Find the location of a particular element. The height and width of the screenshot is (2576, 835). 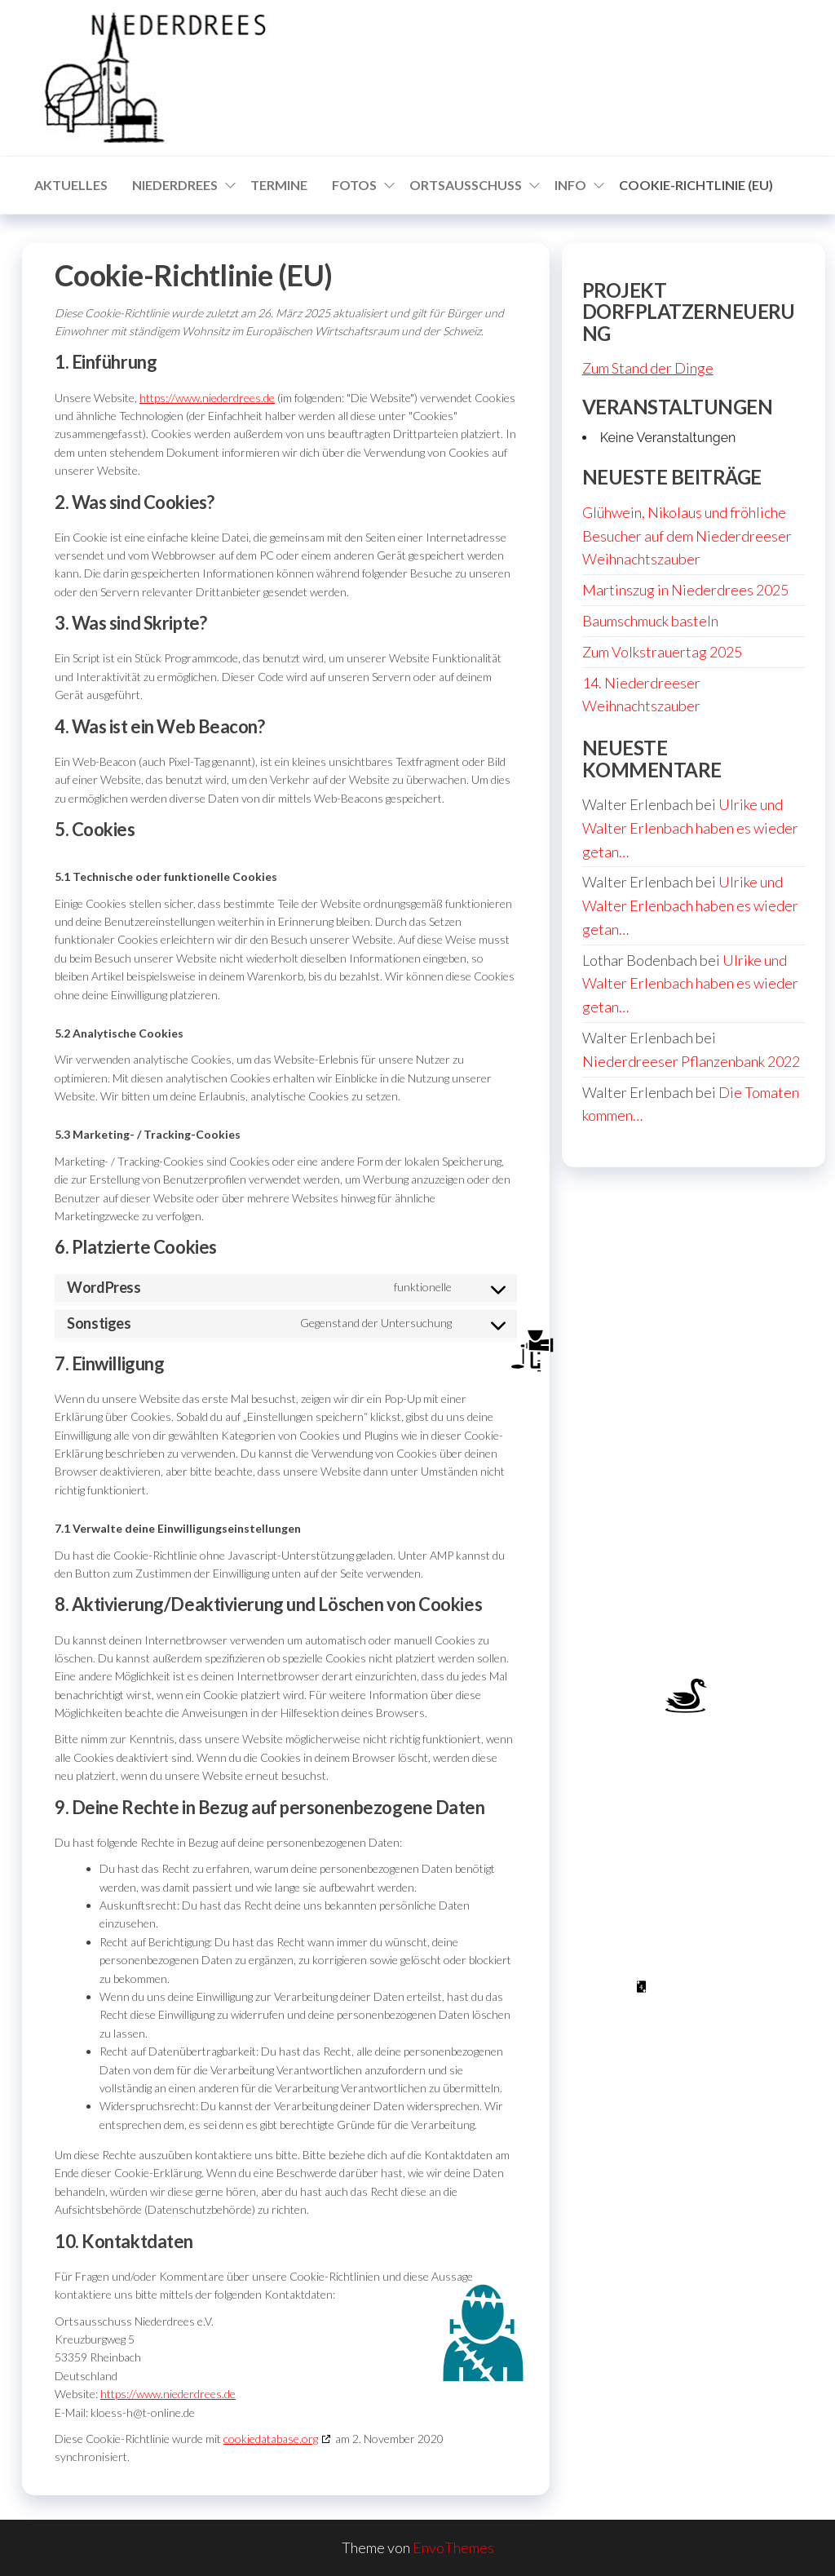

play the four of clubs card is located at coordinates (641, 1986).